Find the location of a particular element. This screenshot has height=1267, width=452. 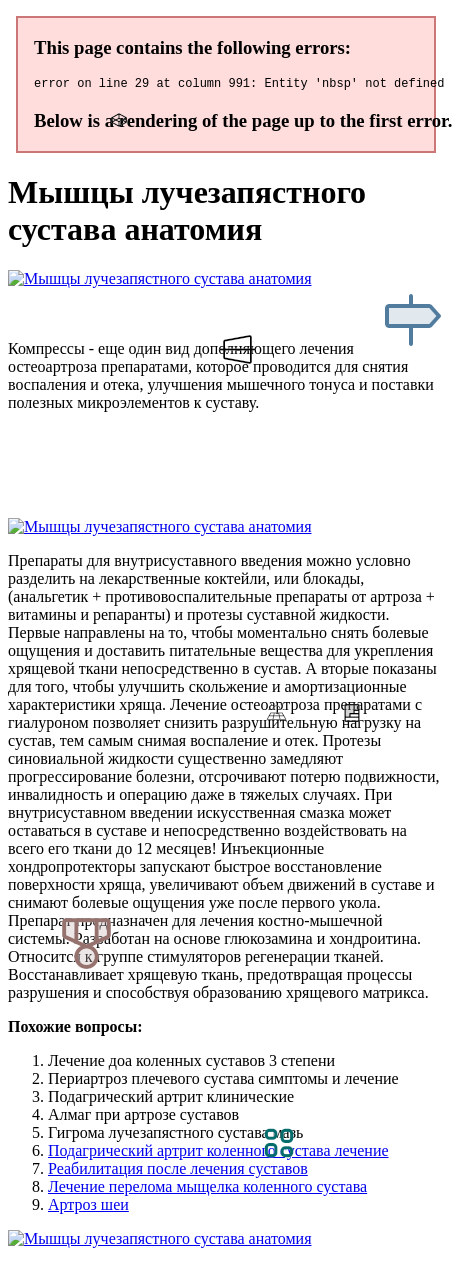

access solar energy settings is located at coordinates (276, 711).